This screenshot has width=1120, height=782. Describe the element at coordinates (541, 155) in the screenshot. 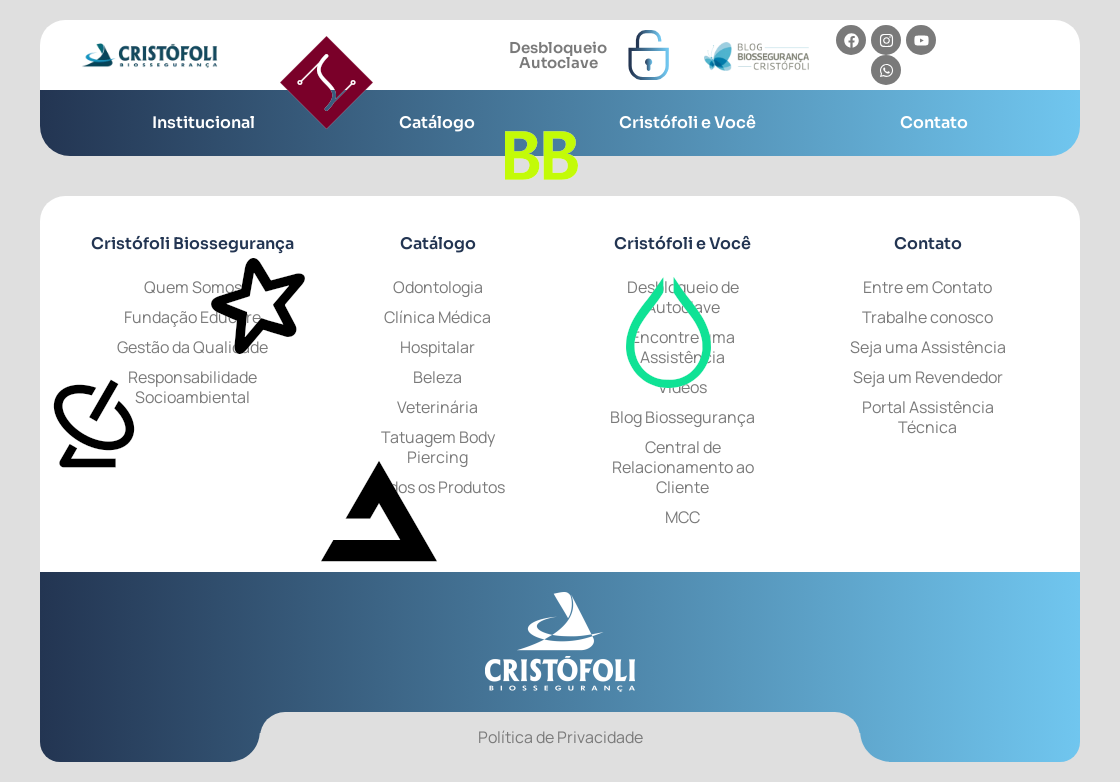

I see `open the BookBub app` at that location.